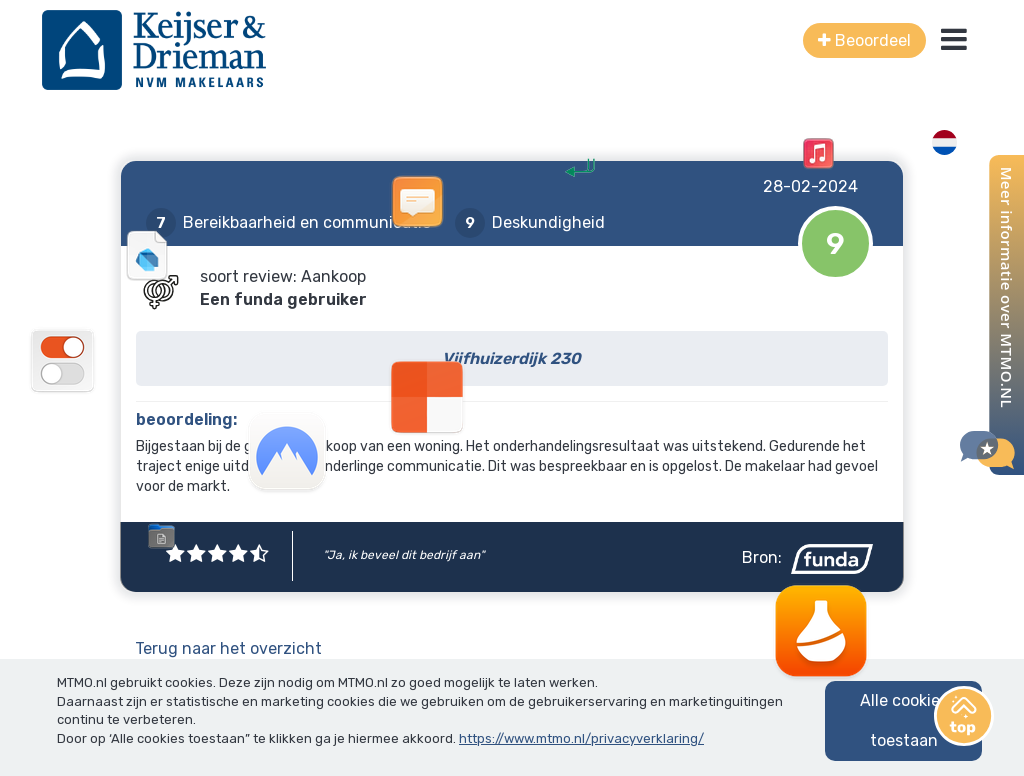 This screenshot has height=776, width=1024. What do you see at coordinates (579, 165) in the screenshot?
I see `reply to all recipients in an email thread` at bounding box center [579, 165].